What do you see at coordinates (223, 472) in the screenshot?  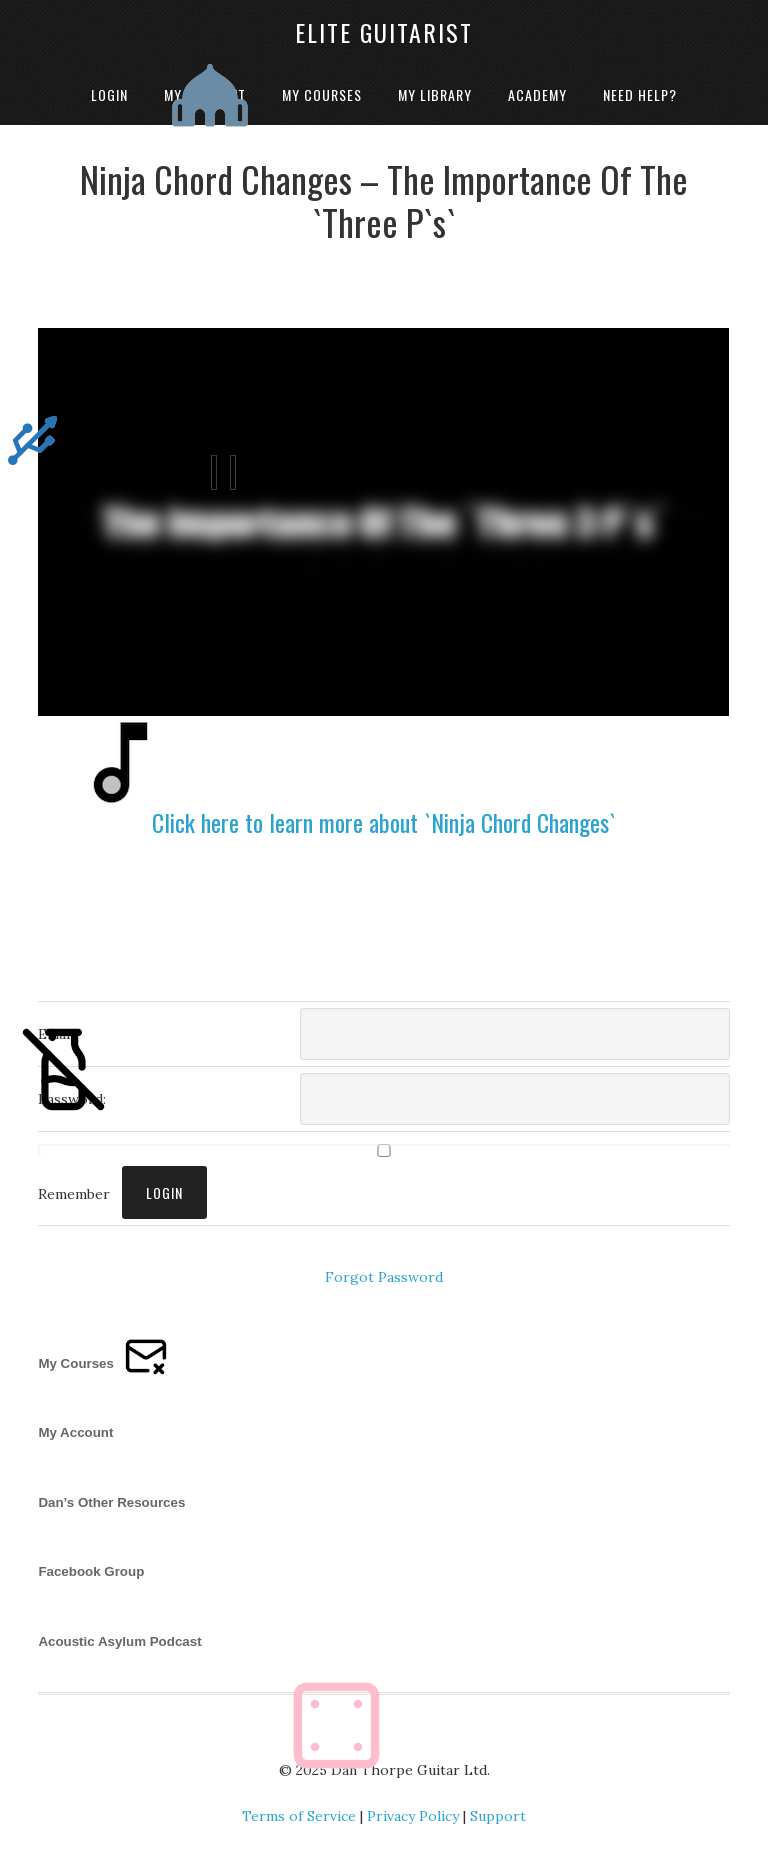 I see `pause debugging session` at bounding box center [223, 472].